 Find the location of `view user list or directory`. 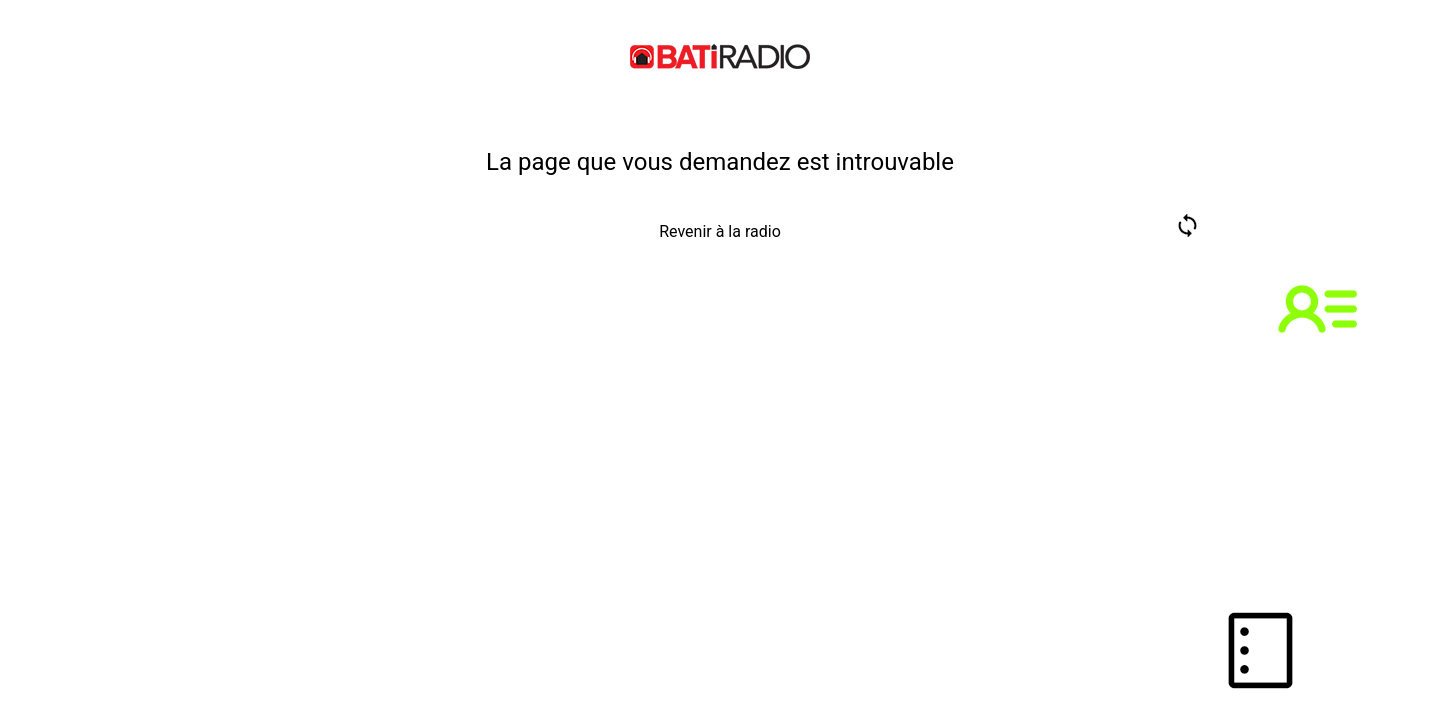

view user list or directory is located at coordinates (1317, 309).